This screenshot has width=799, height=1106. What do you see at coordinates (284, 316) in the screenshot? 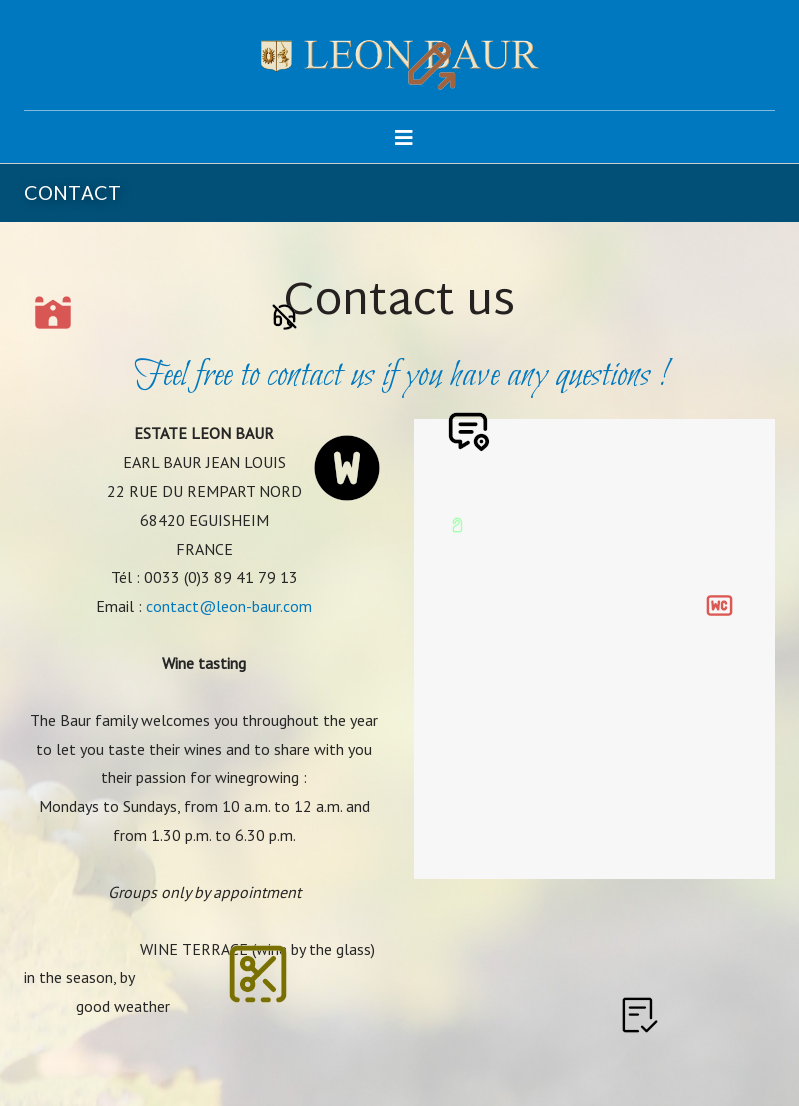
I see `mute or disable headset audio` at bounding box center [284, 316].